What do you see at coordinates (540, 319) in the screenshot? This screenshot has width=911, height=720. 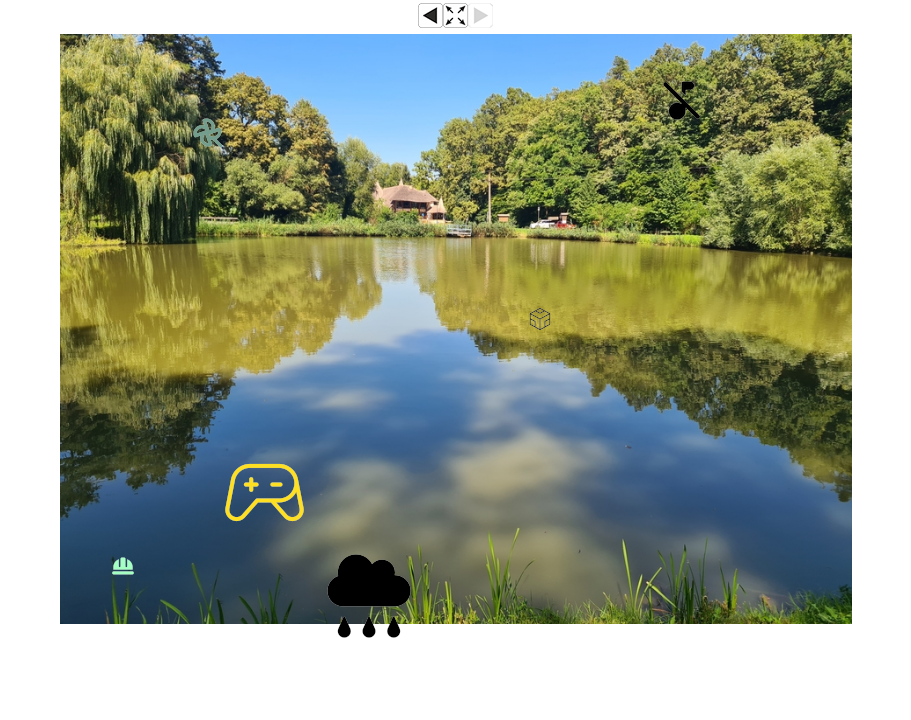 I see `open CodeSandbox development environment` at bounding box center [540, 319].